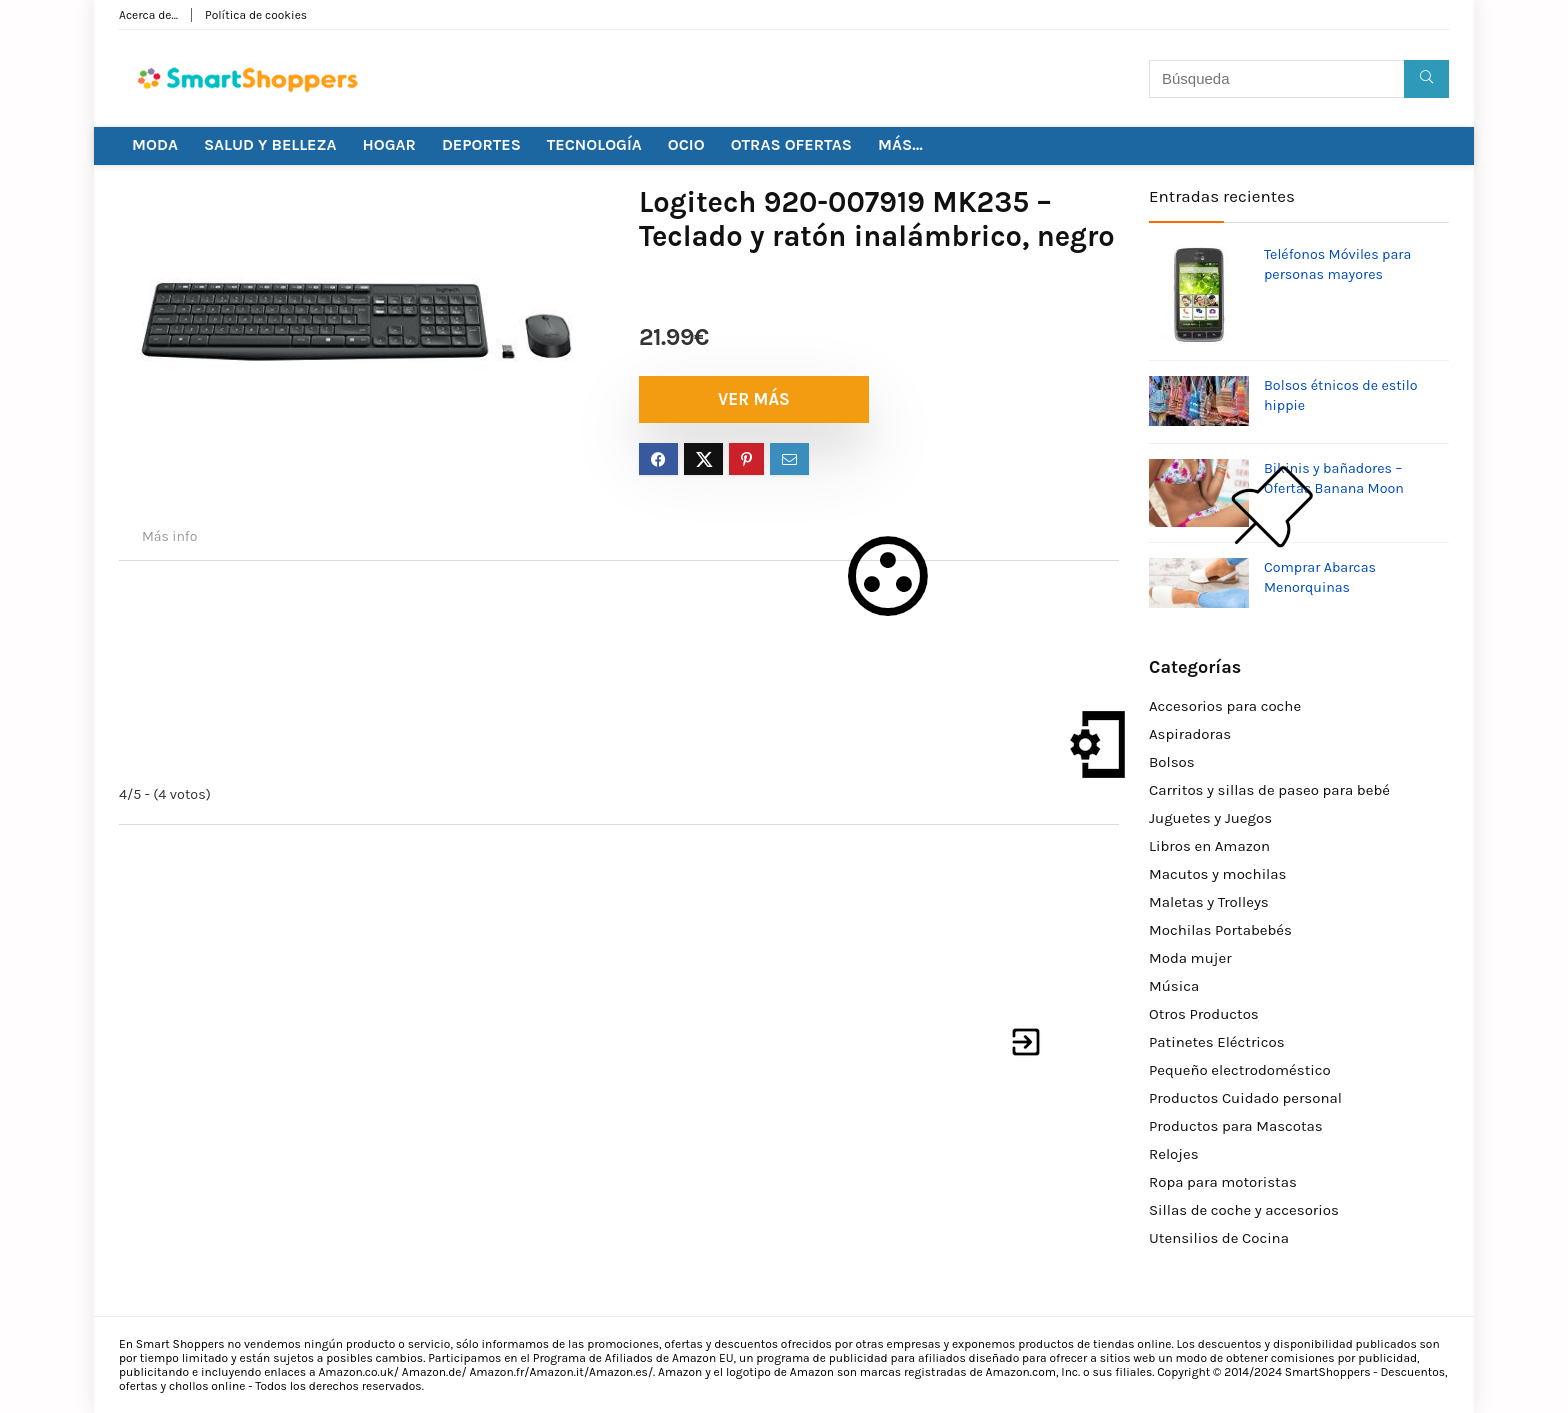 The height and width of the screenshot is (1413, 1568). Describe the element at coordinates (1026, 1042) in the screenshot. I see `log out of your account` at that location.